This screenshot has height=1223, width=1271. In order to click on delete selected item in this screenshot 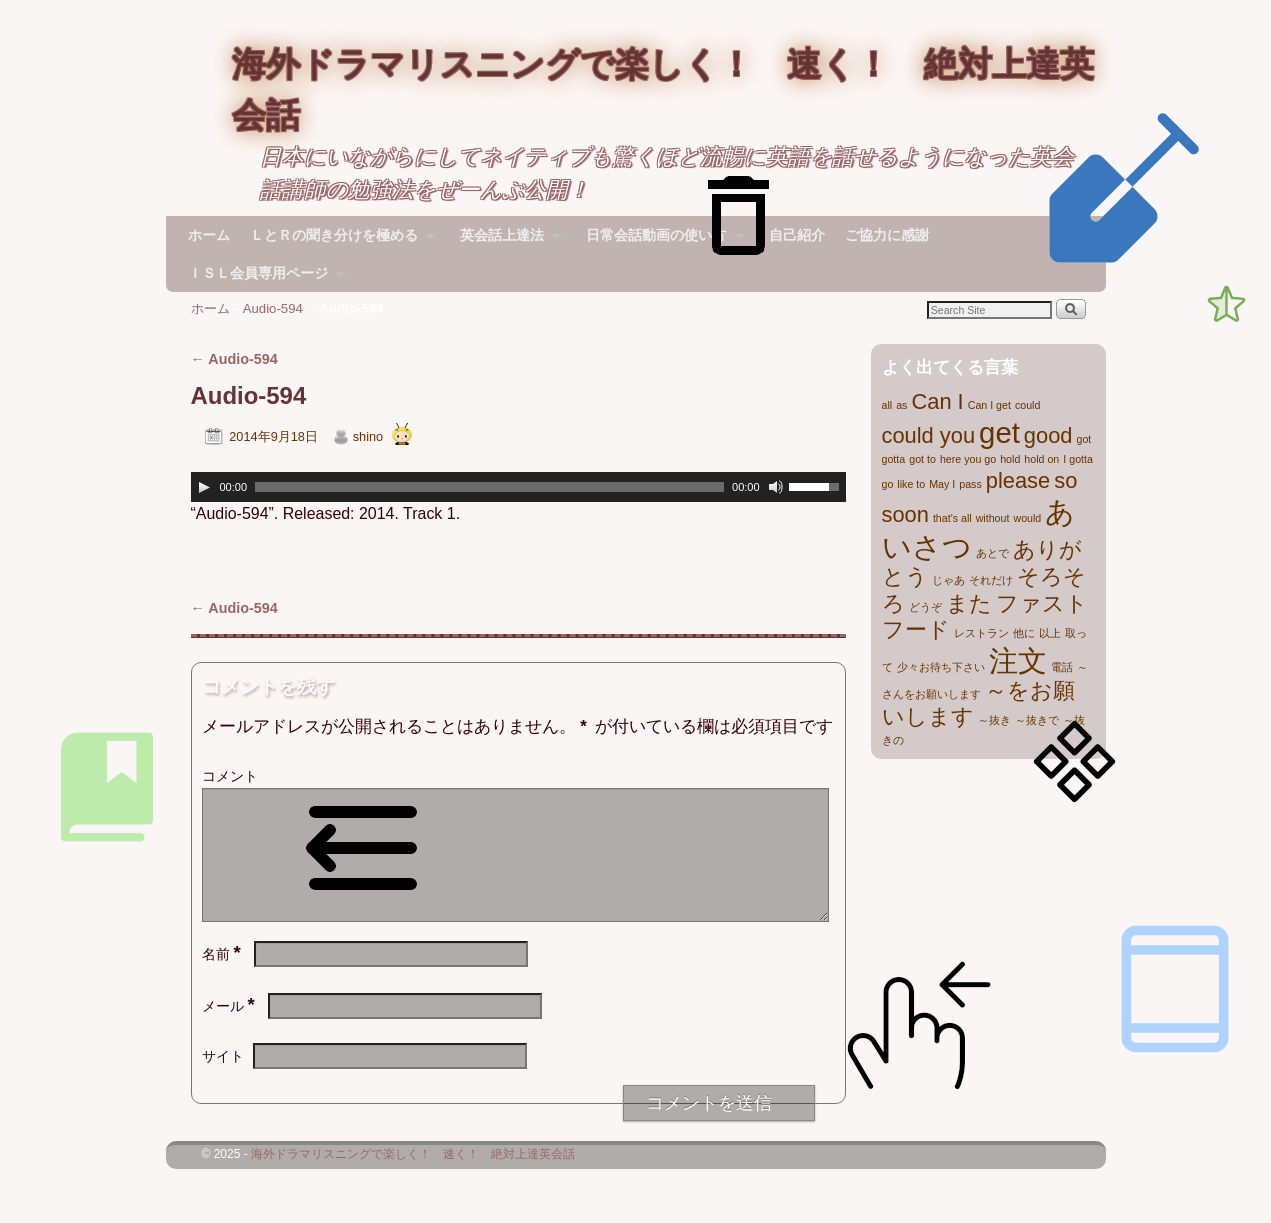, I will do `click(738, 215)`.